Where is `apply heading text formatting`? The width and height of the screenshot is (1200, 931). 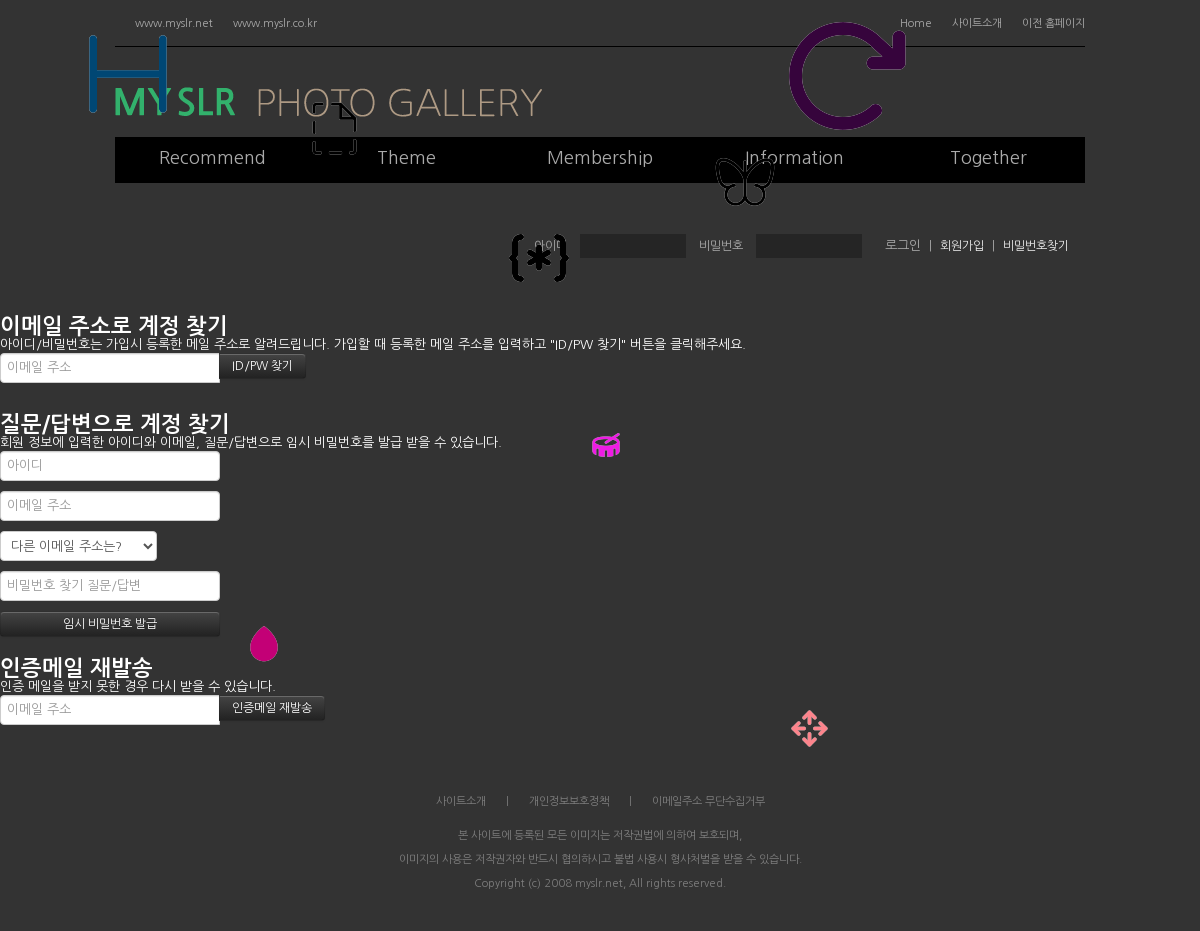
apply heading text formatting is located at coordinates (128, 74).